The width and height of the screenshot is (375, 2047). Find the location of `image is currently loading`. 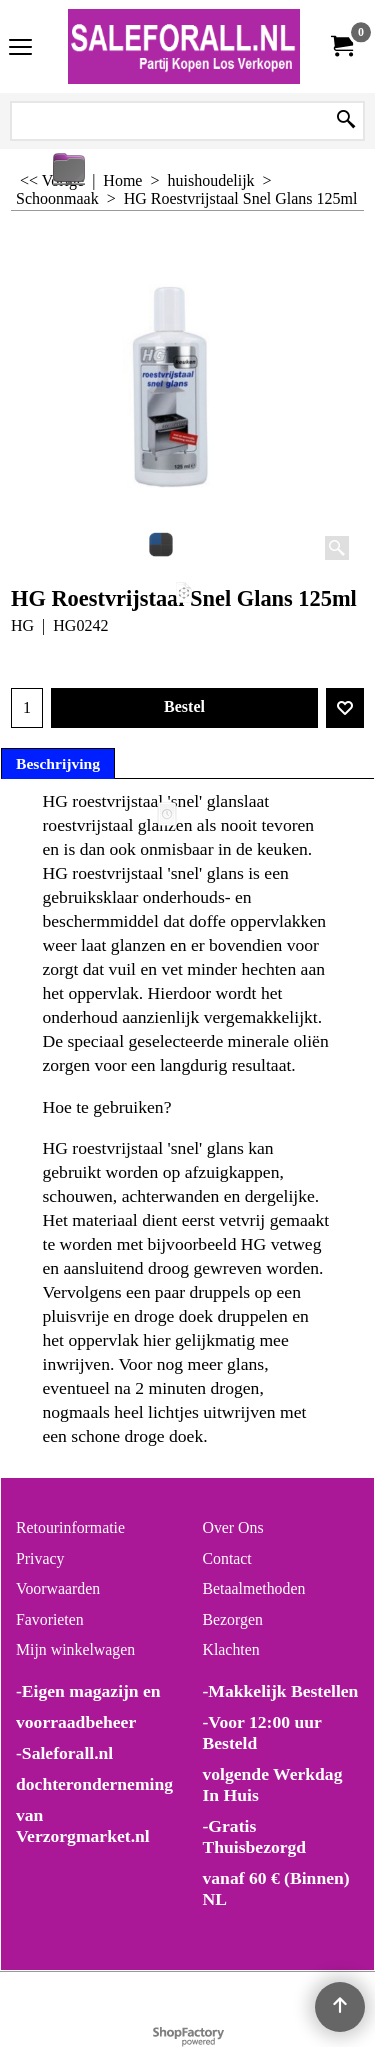

image is currently loading is located at coordinates (167, 814).